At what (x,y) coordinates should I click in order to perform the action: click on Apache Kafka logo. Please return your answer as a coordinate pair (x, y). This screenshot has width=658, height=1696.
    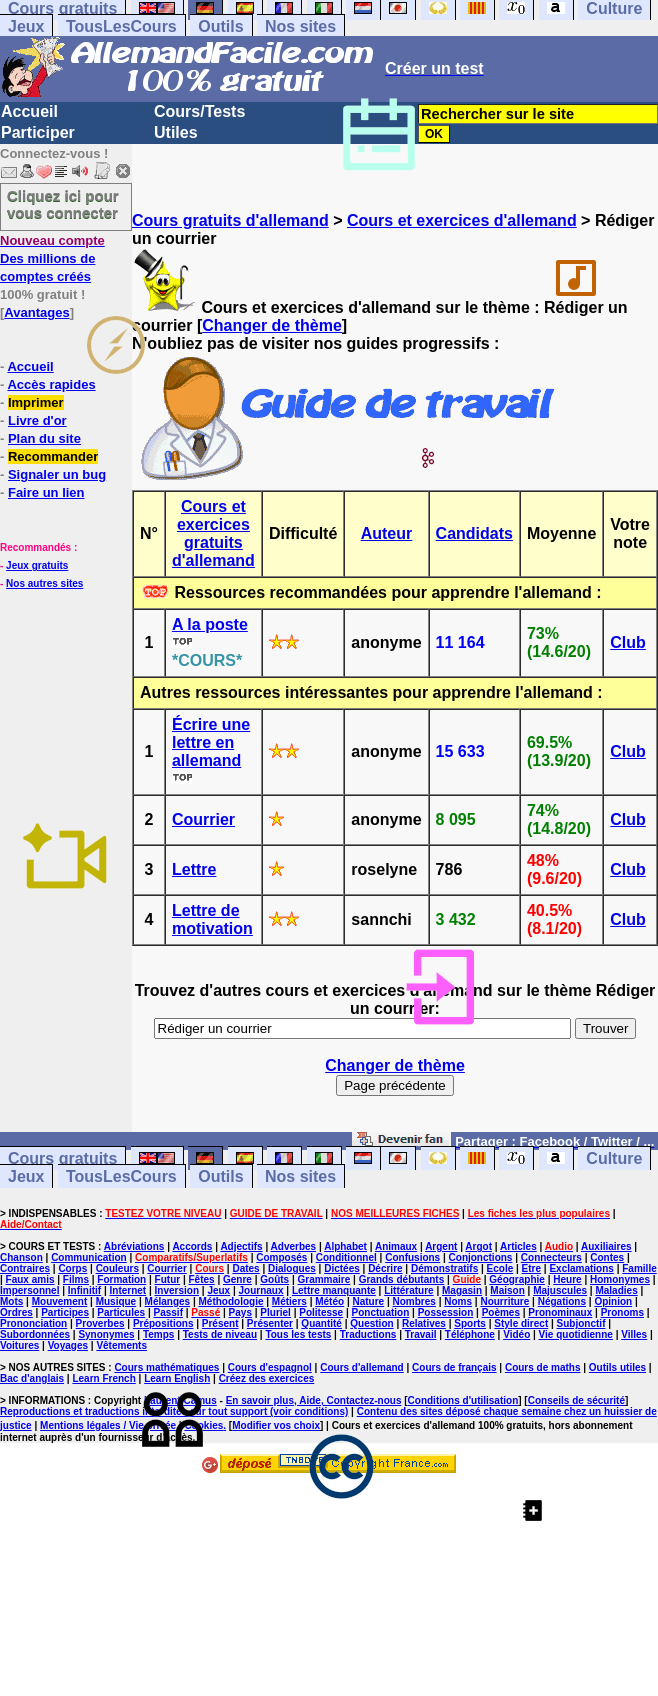
    Looking at the image, I should click on (428, 458).